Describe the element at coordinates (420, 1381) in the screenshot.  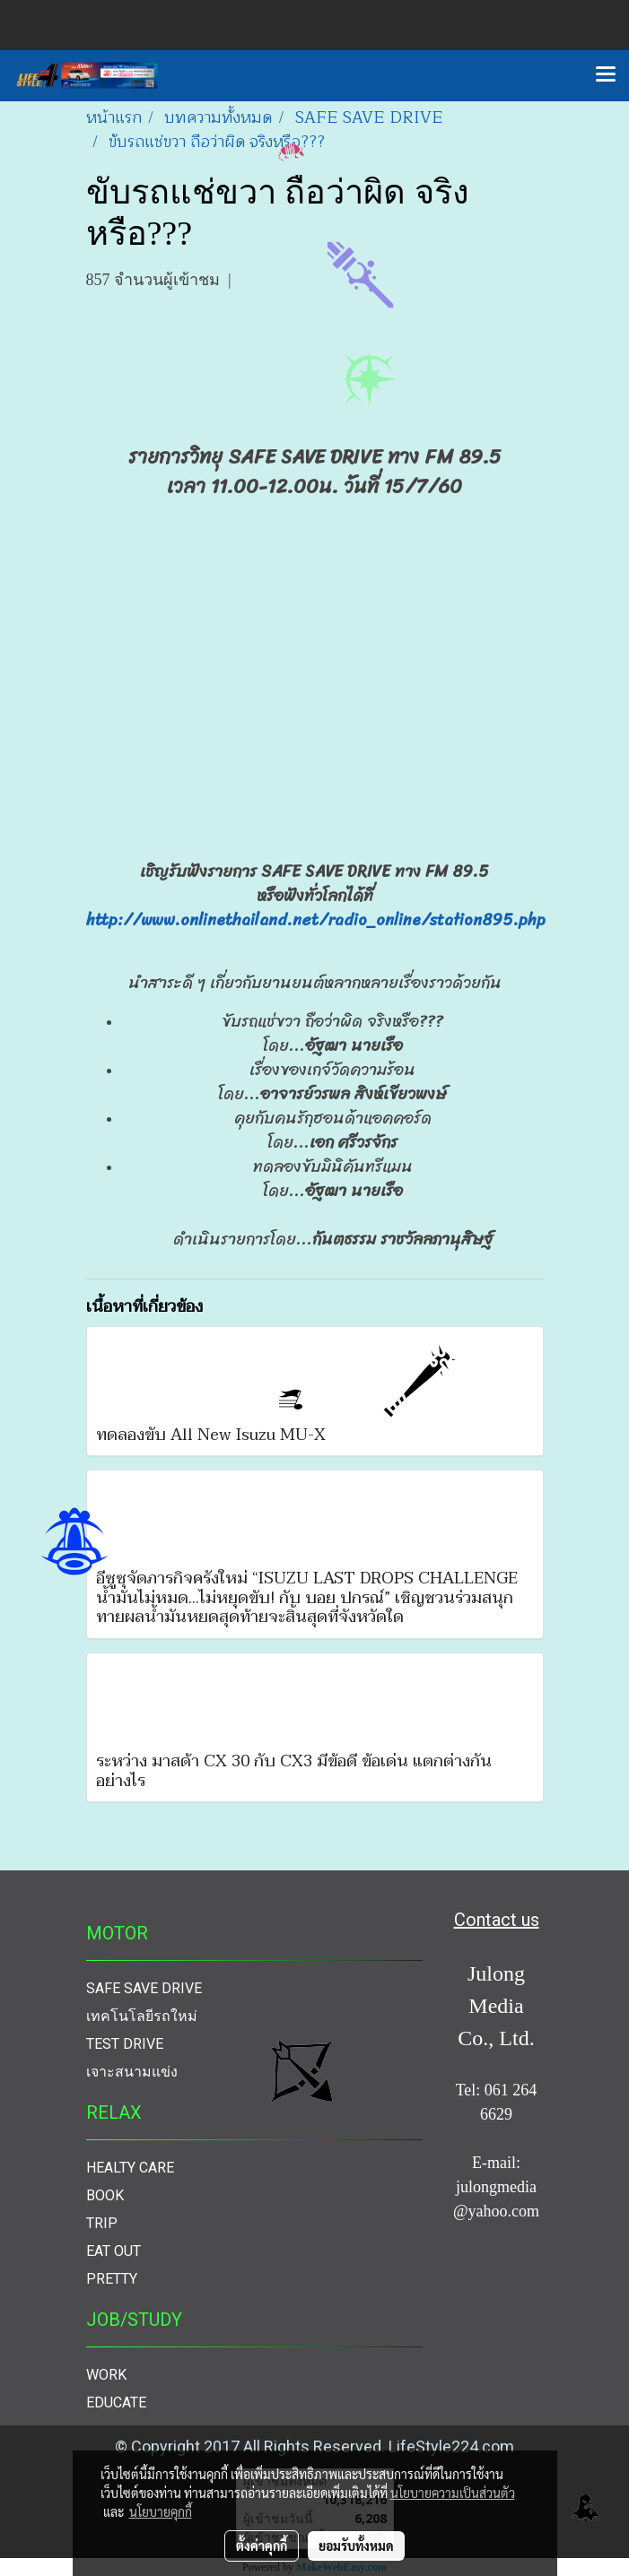
I see `select spiked bat as your weapon` at that location.